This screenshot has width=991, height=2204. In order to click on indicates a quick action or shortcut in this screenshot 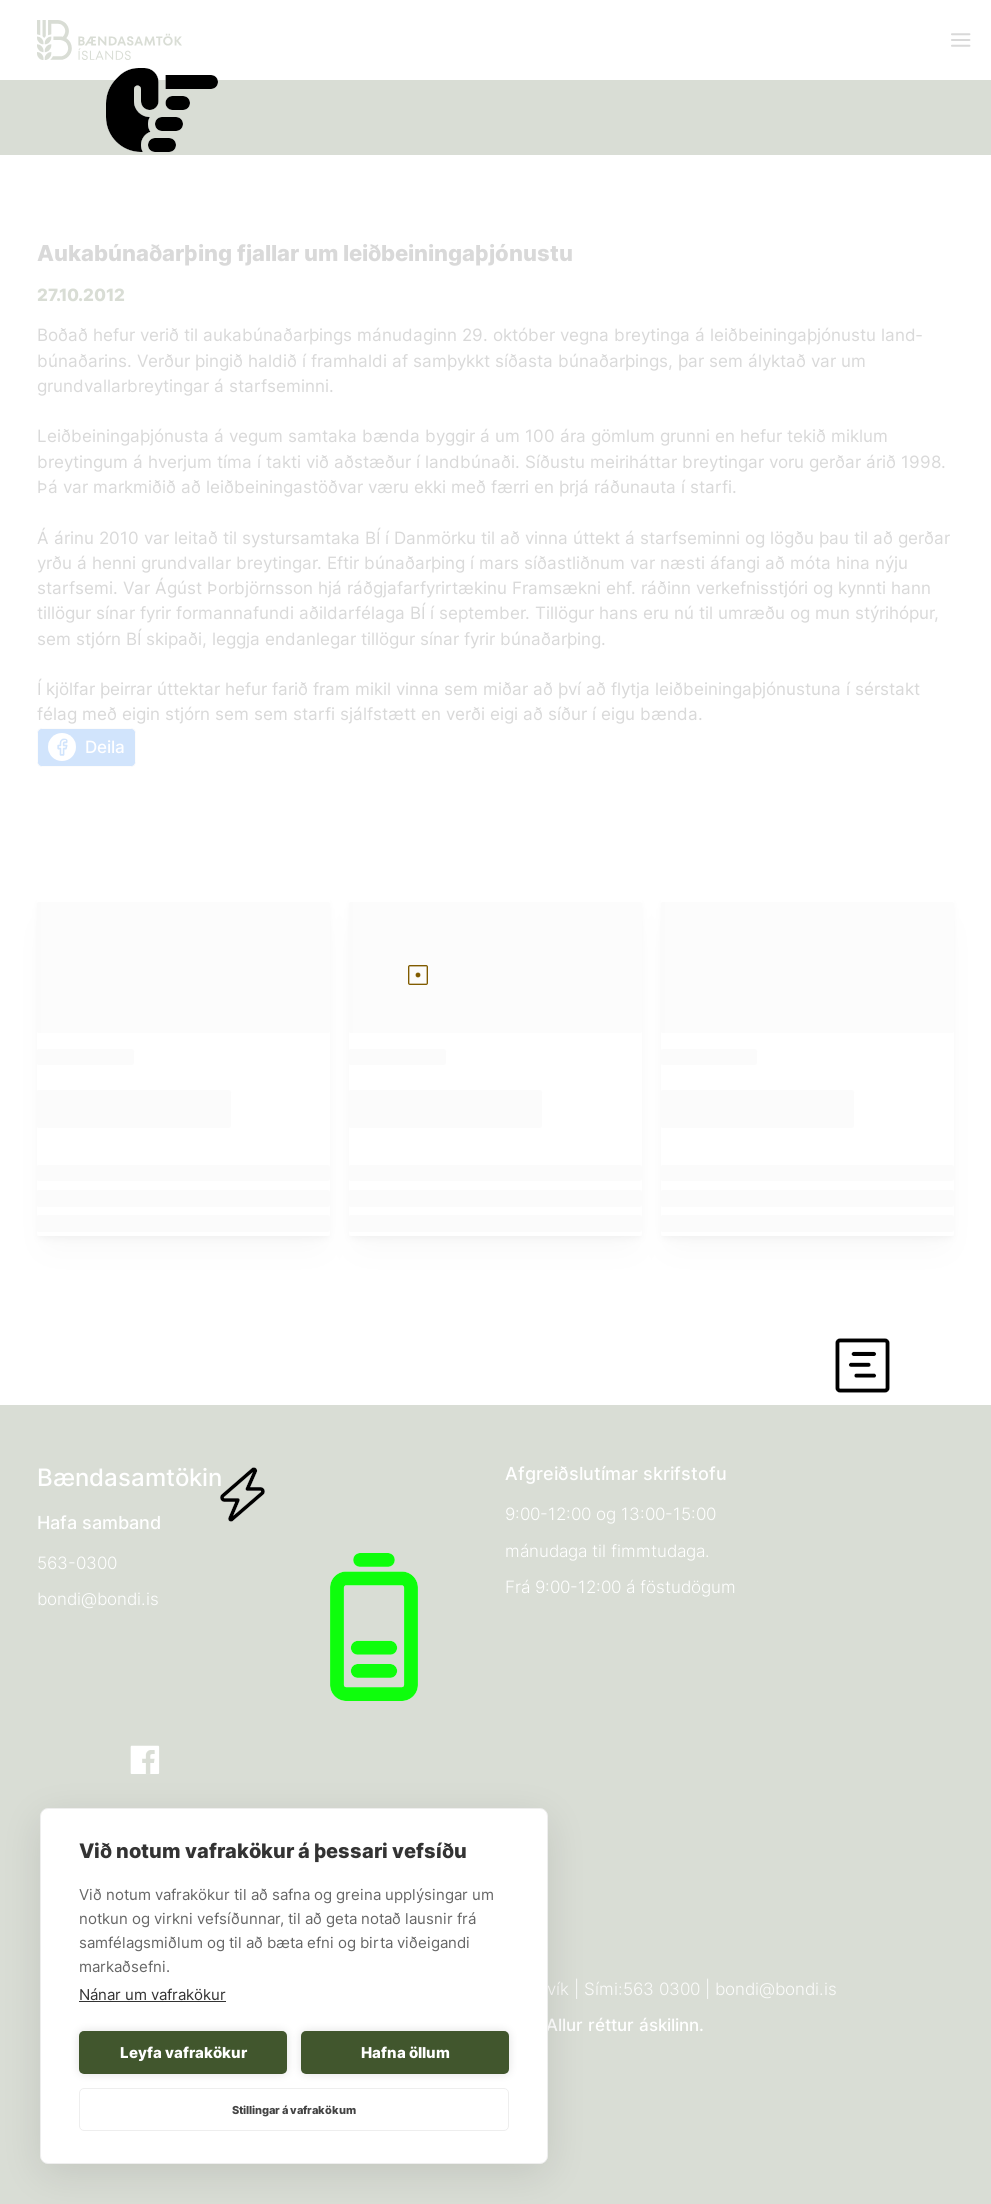, I will do `click(242, 1494)`.